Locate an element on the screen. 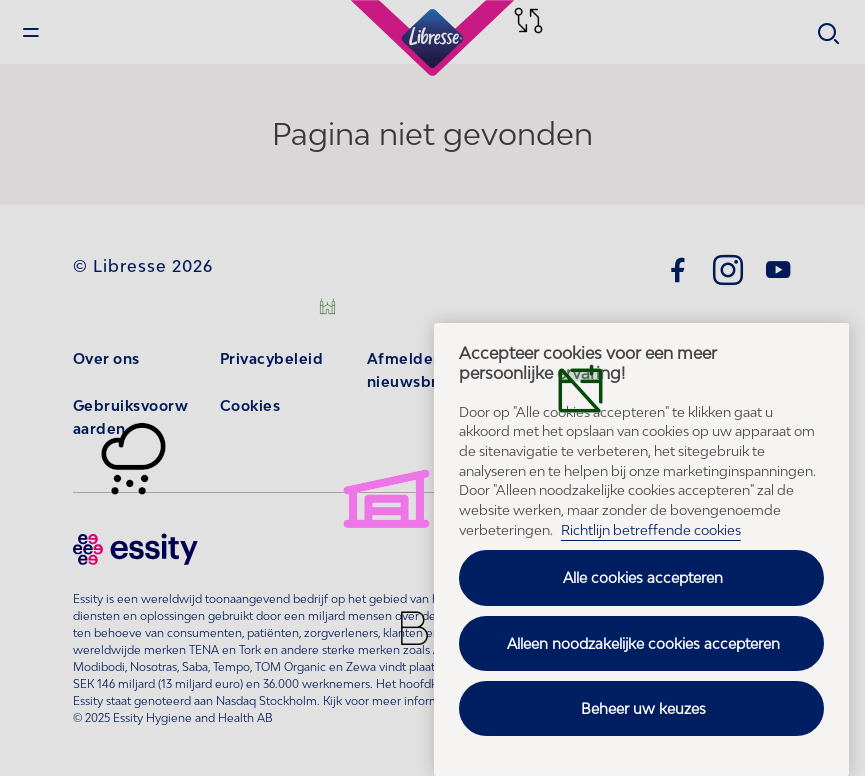 The height and width of the screenshot is (776, 865). view code differences between versions is located at coordinates (528, 20).